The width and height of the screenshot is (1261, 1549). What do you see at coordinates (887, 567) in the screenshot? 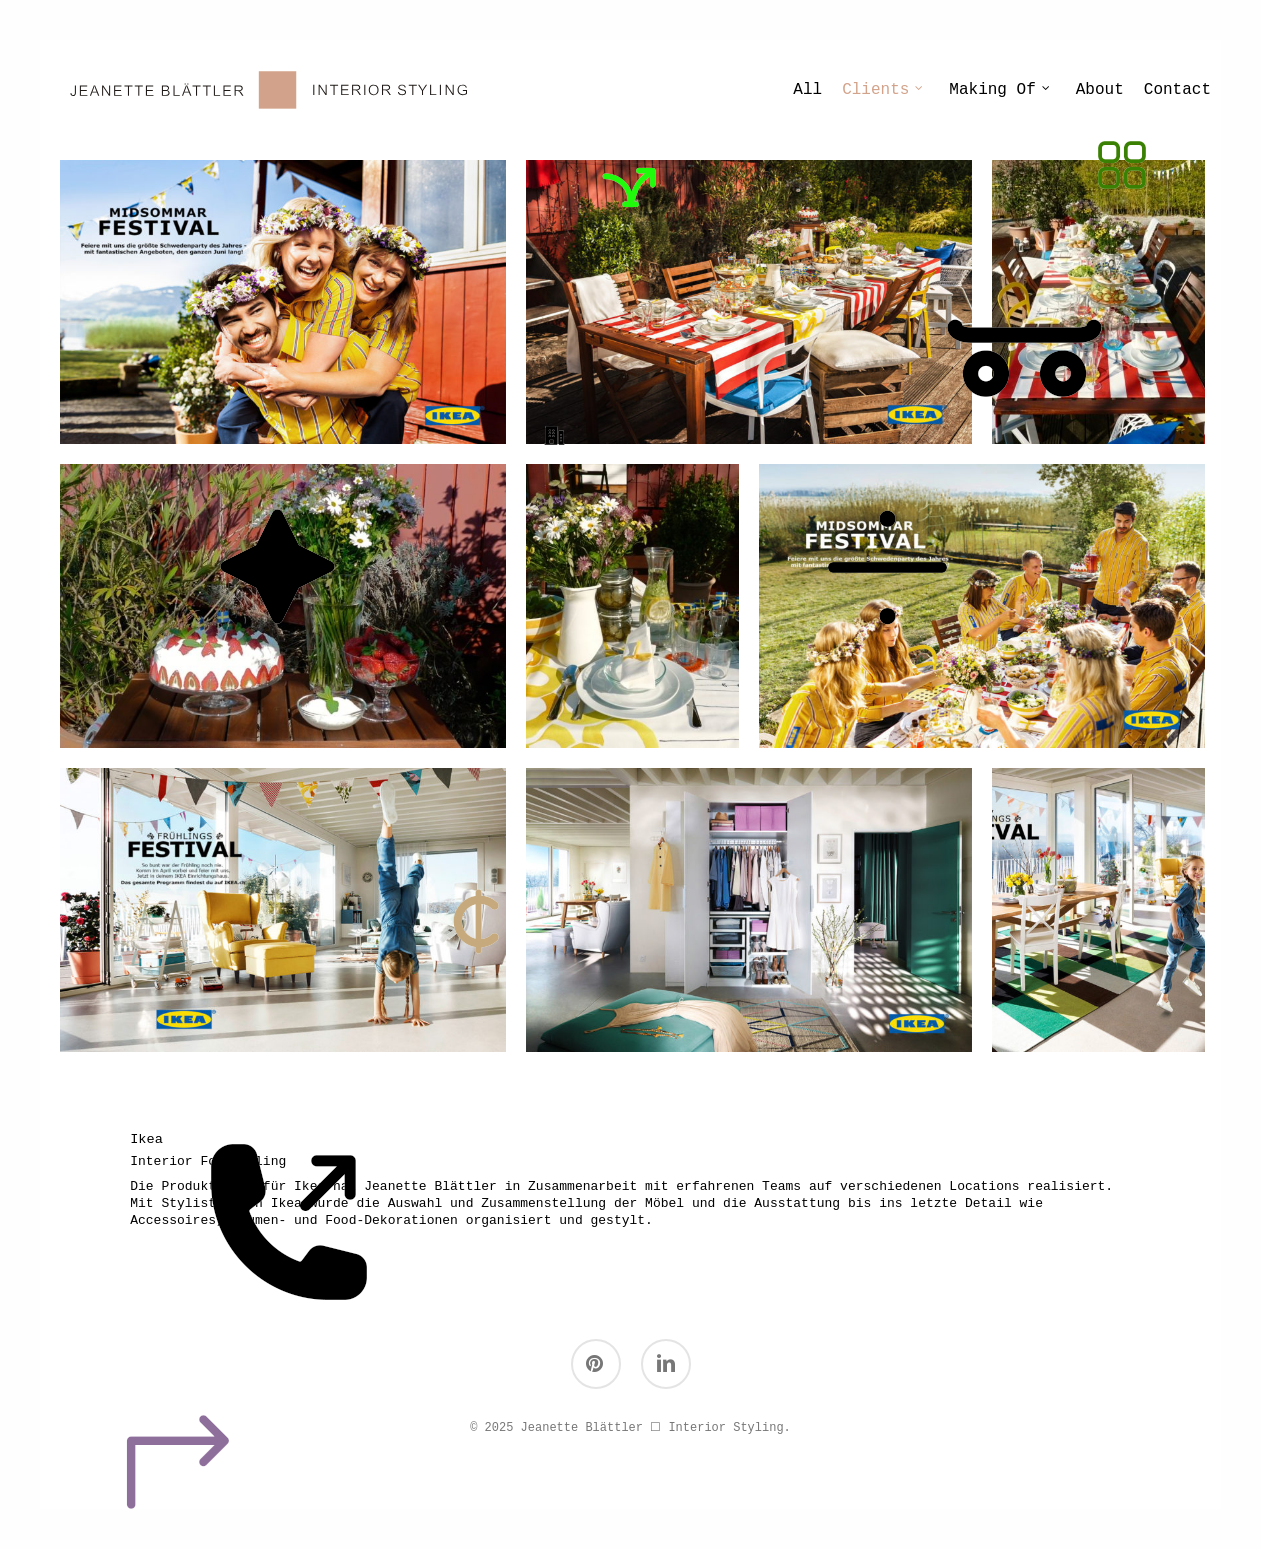
I see `perform division calculation` at bounding box center [887, 567].